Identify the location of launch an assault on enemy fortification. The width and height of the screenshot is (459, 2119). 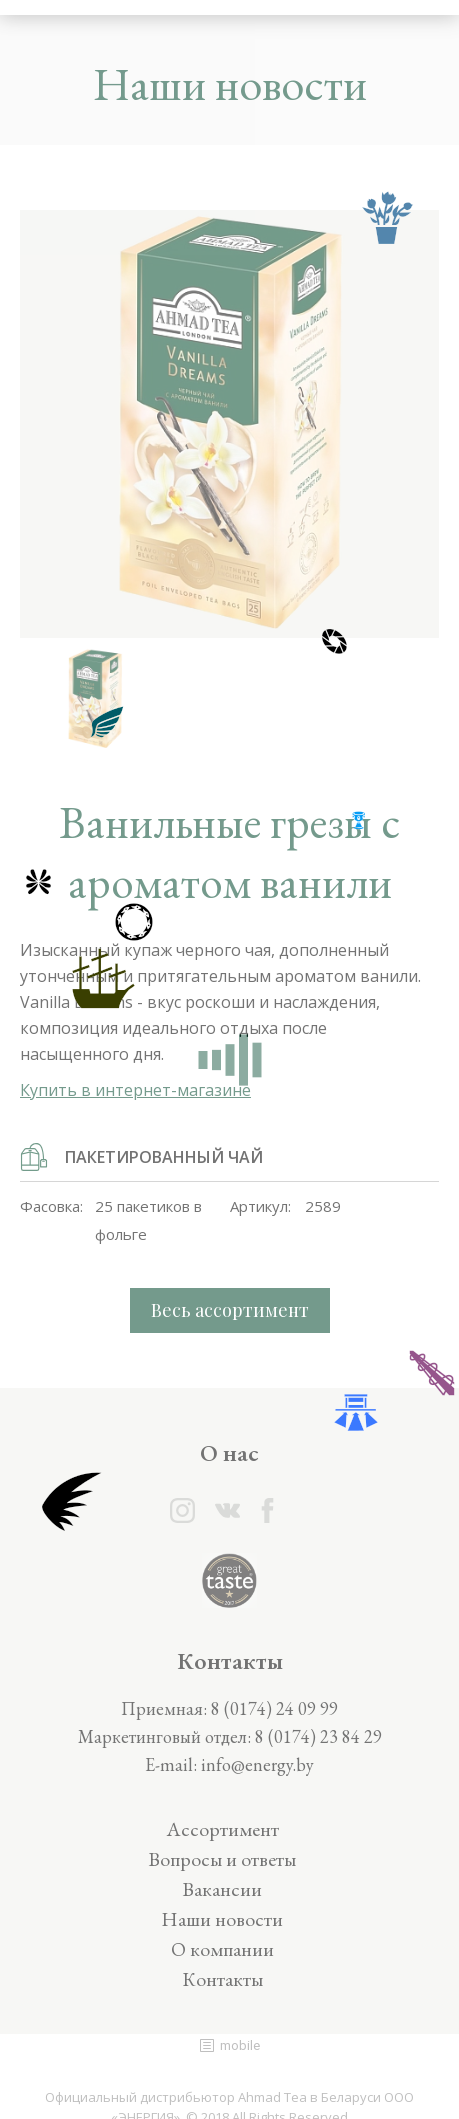
(356, 1410).